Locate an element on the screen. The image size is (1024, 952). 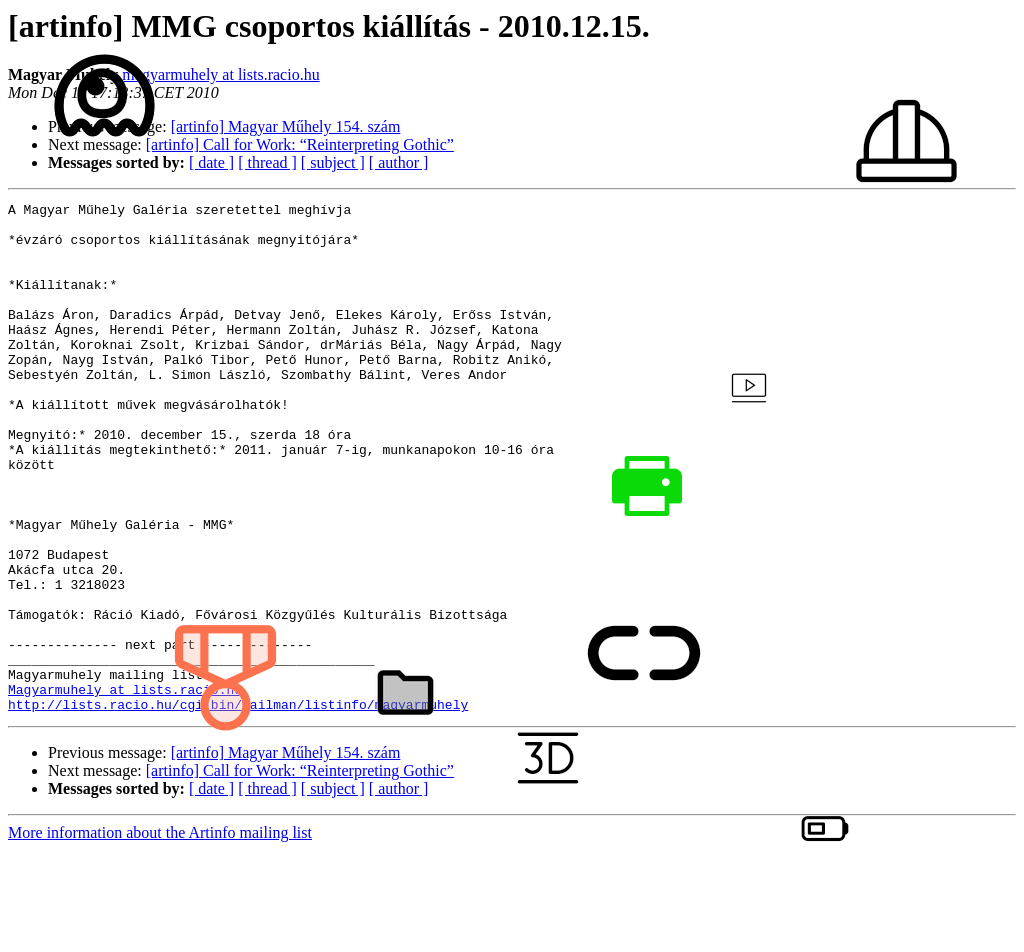
livewire framework branding is located at coordinates (104, 95).